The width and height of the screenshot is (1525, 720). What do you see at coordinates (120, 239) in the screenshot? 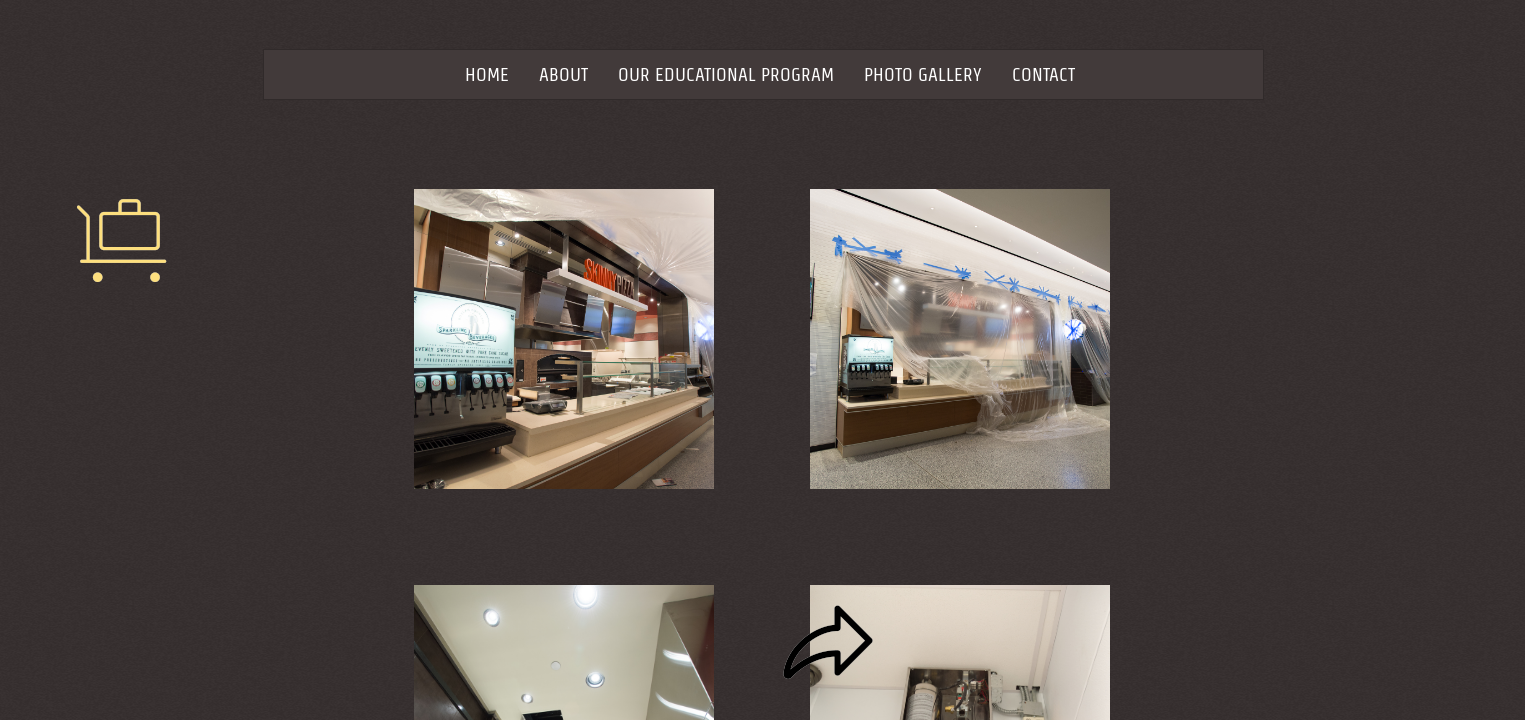
I see `access luggage or baggage services` at bounding box center [120, 239].